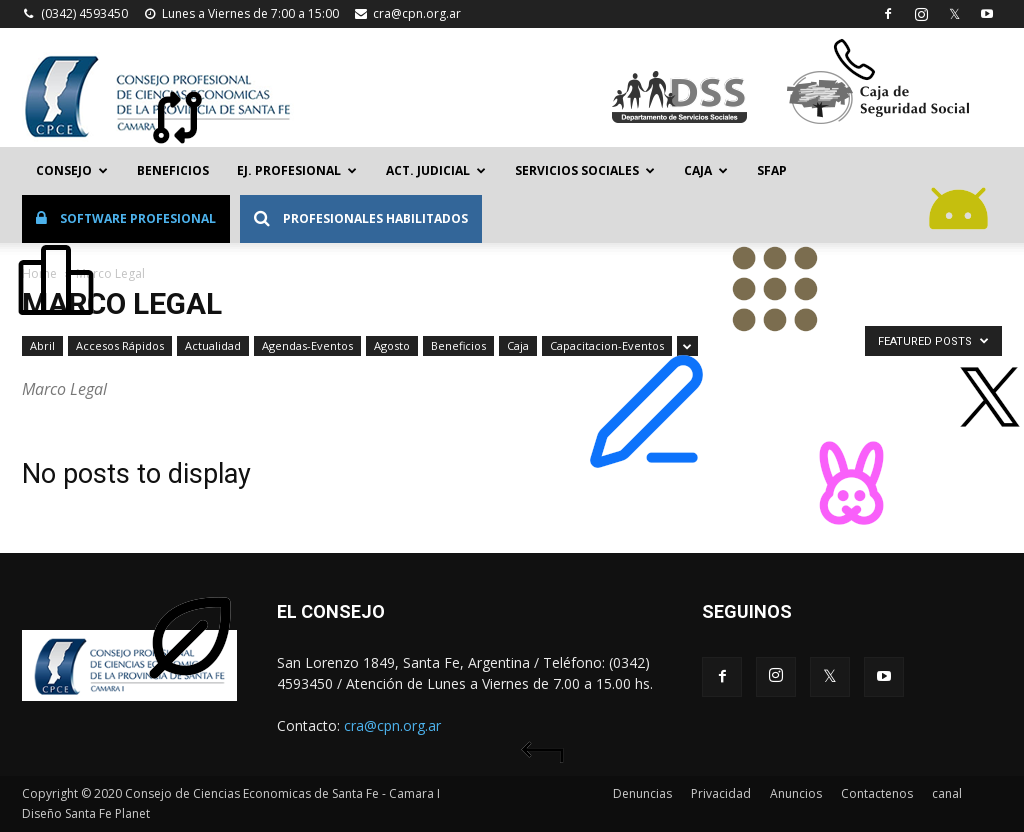 The height and width of the screenshot is (832, 1024). I want to click on view rankings or leaderboard, so click(56, 280).